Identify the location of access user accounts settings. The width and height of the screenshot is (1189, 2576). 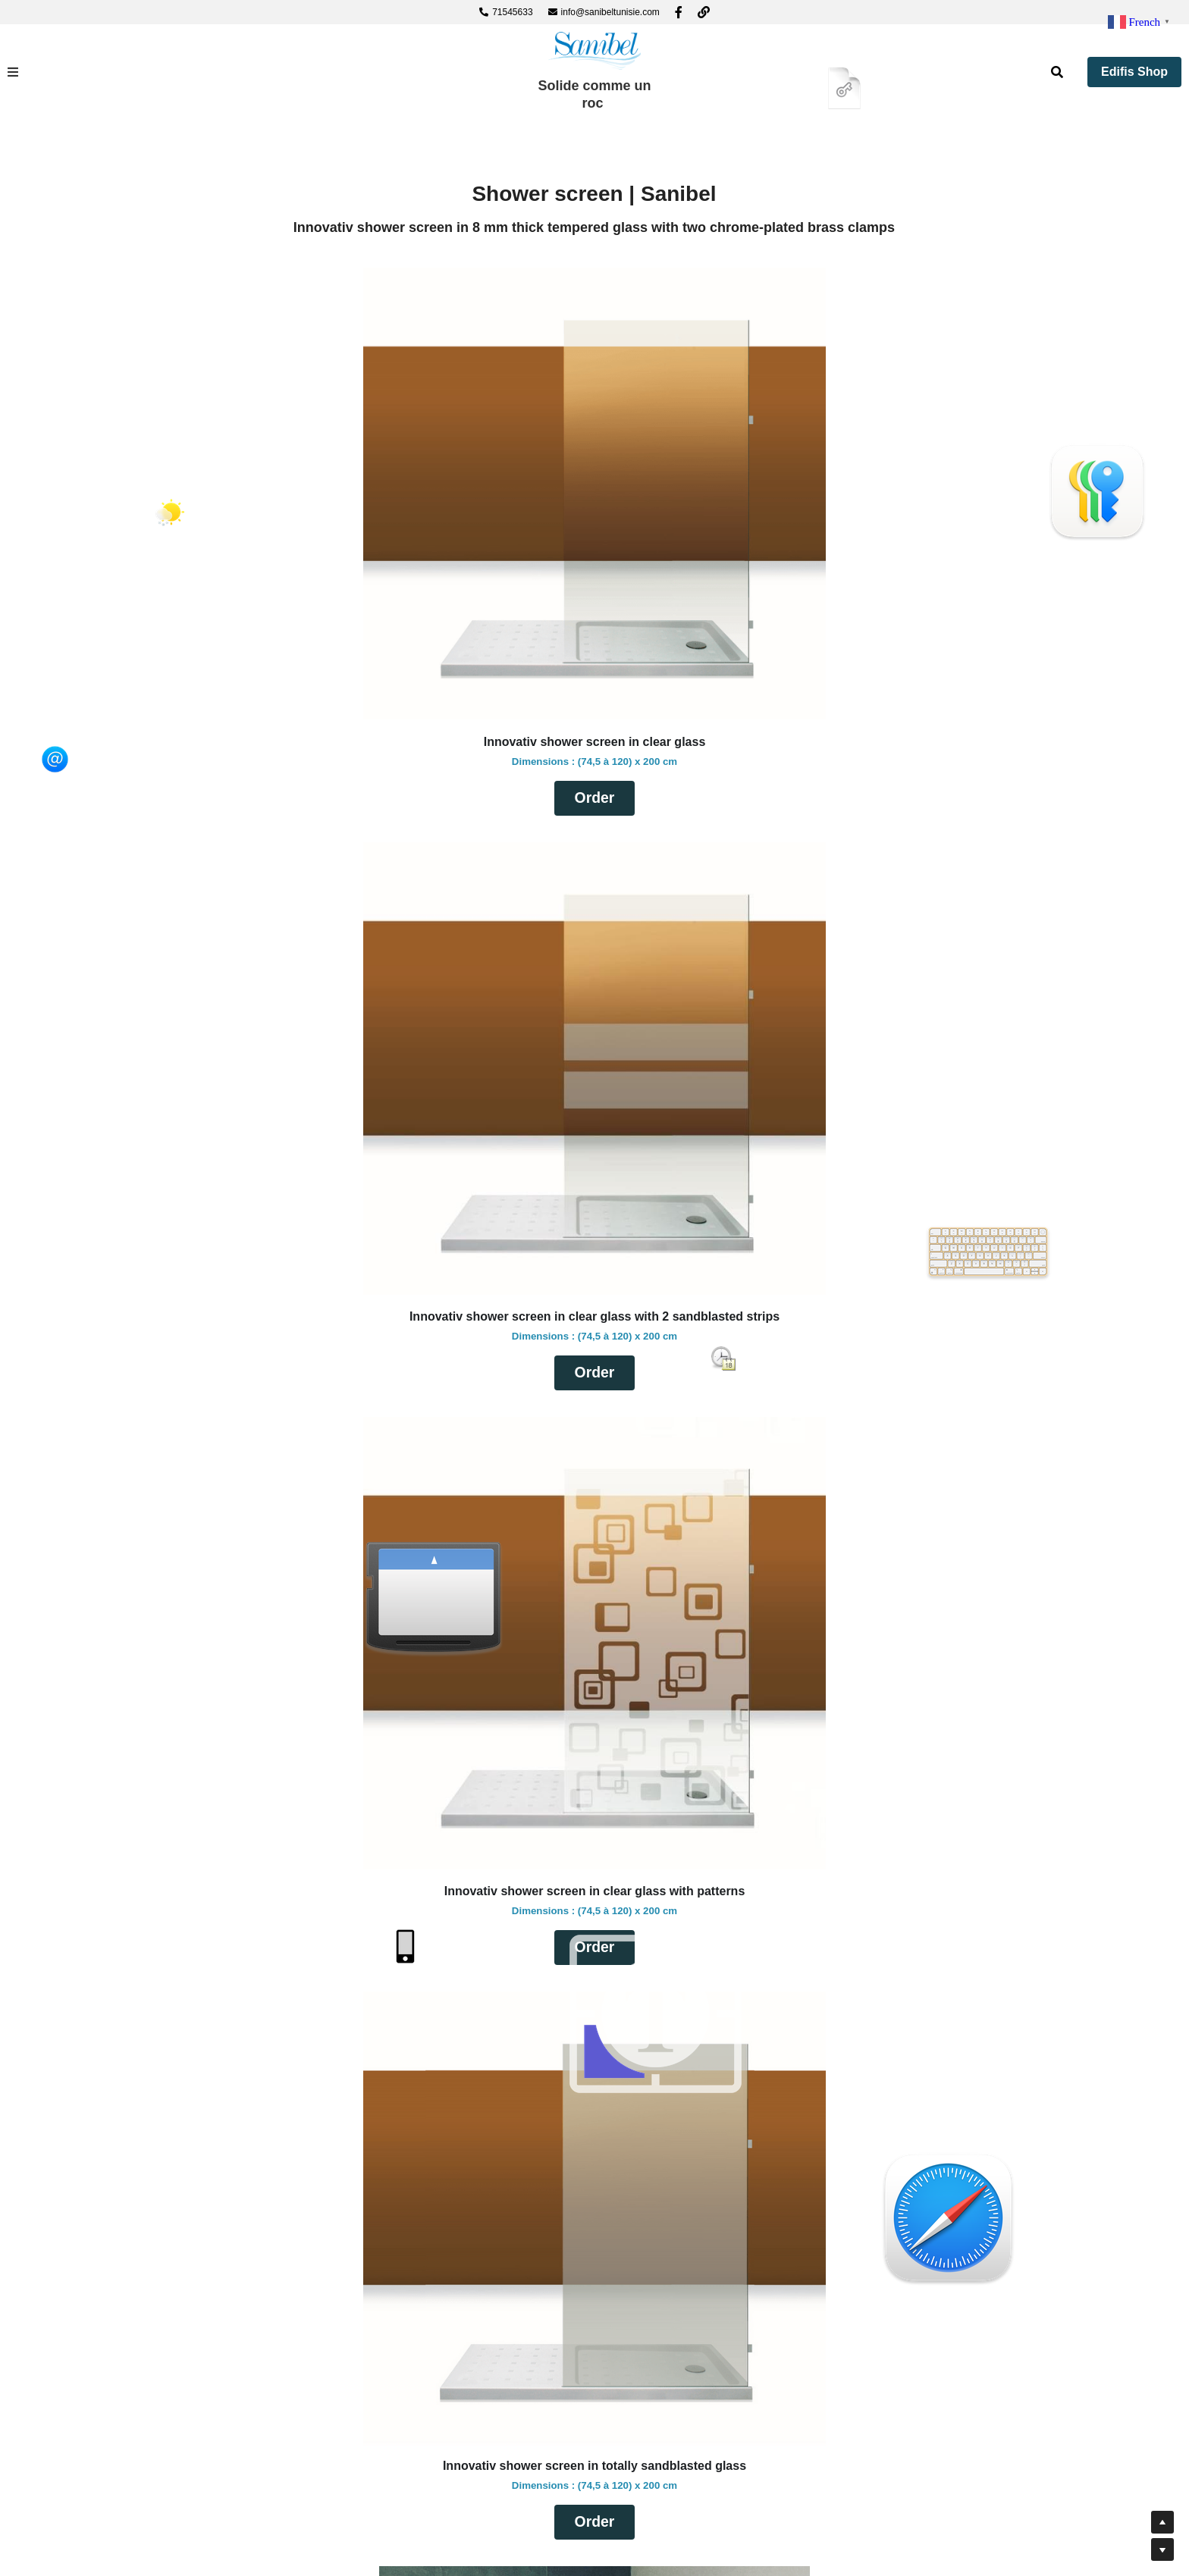
(55, 759).